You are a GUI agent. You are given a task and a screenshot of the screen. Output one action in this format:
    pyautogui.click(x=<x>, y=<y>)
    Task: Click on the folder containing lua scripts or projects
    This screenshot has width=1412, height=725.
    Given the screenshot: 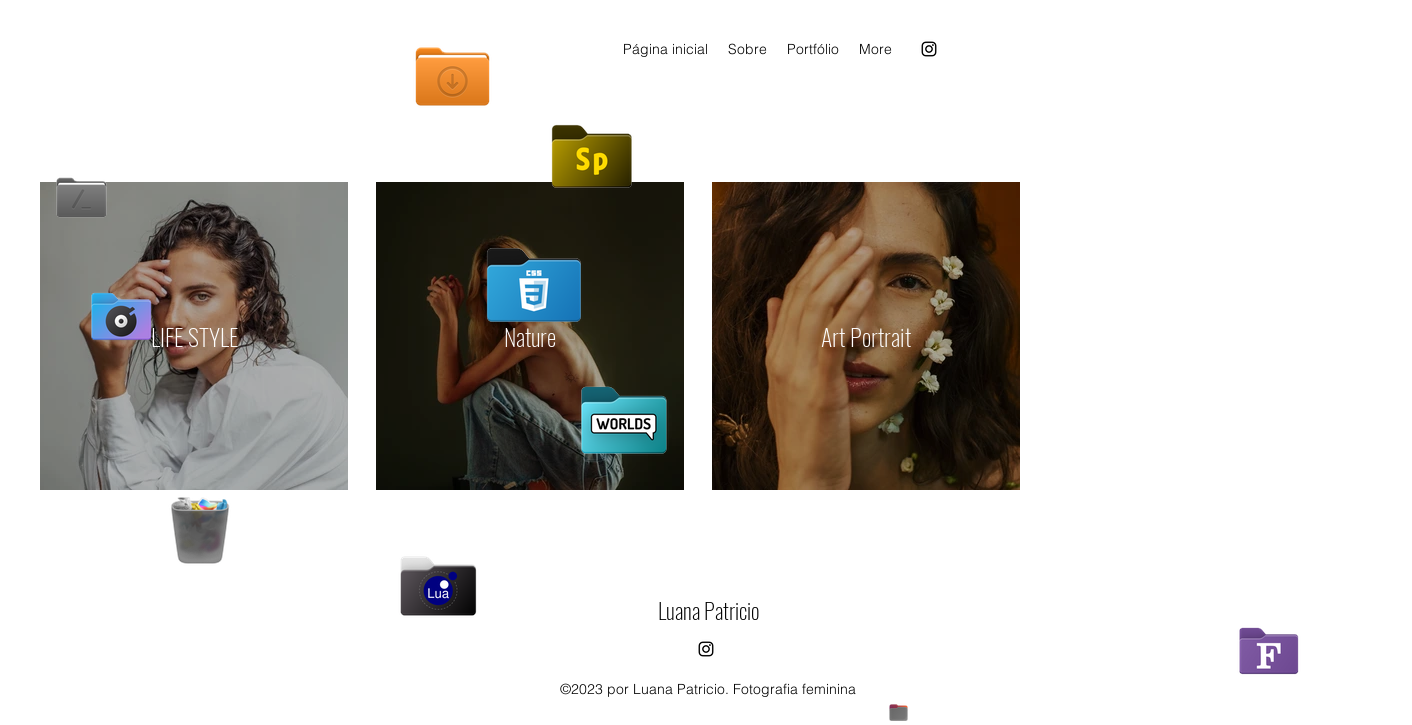 What is the action you would take?
    pyautogui.click(x=438, y=588)
    